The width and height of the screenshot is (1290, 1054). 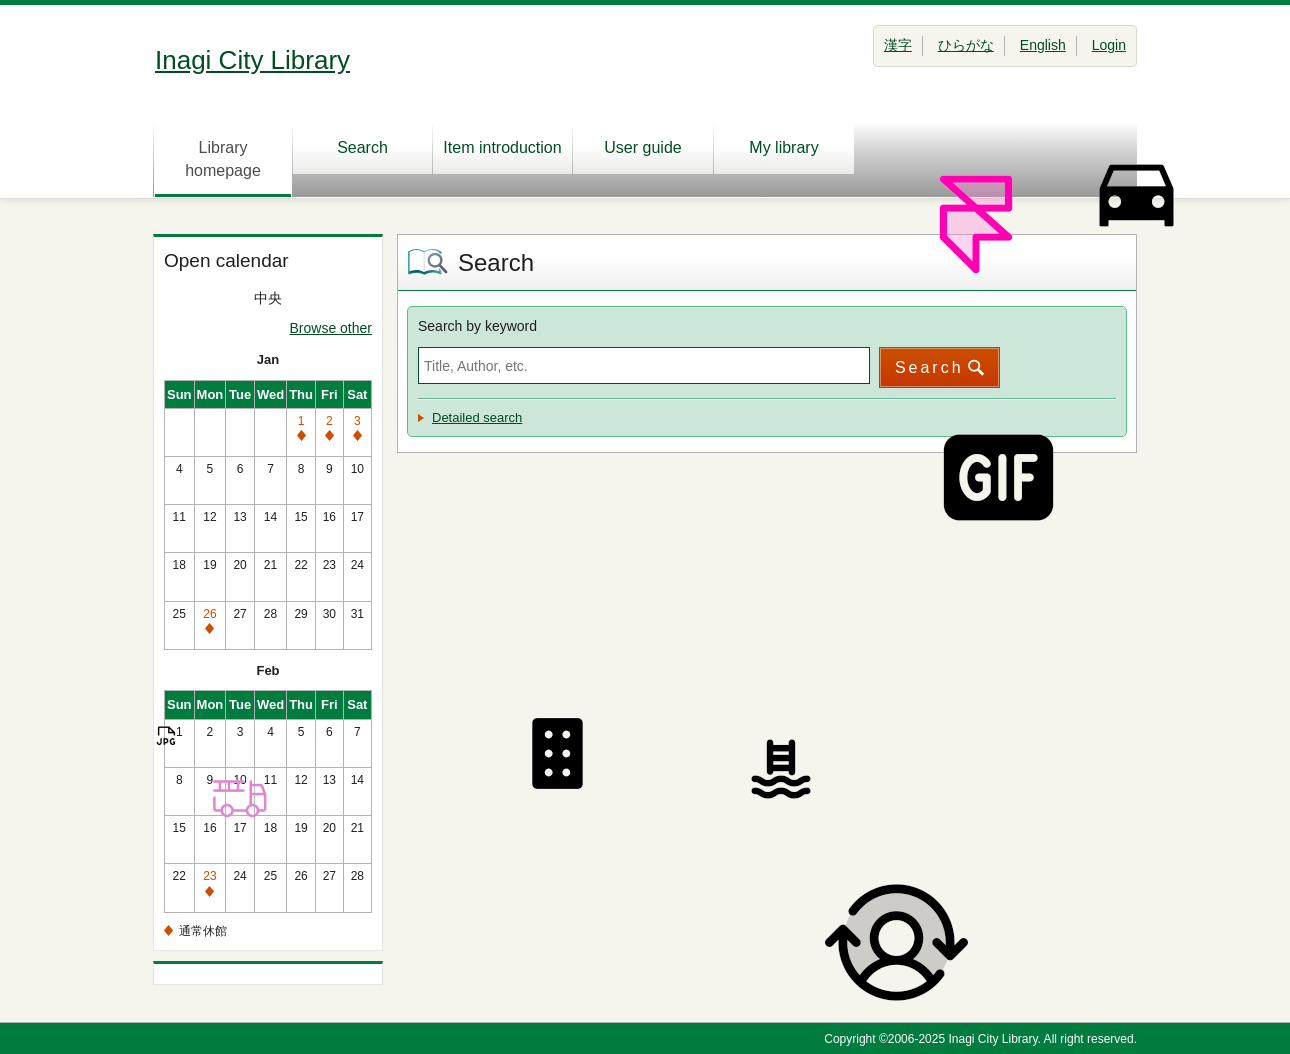 What do you see at coordinates (238, 796) in the screenshot?
I see `access emergency services information` at bounding box center [238, 796].